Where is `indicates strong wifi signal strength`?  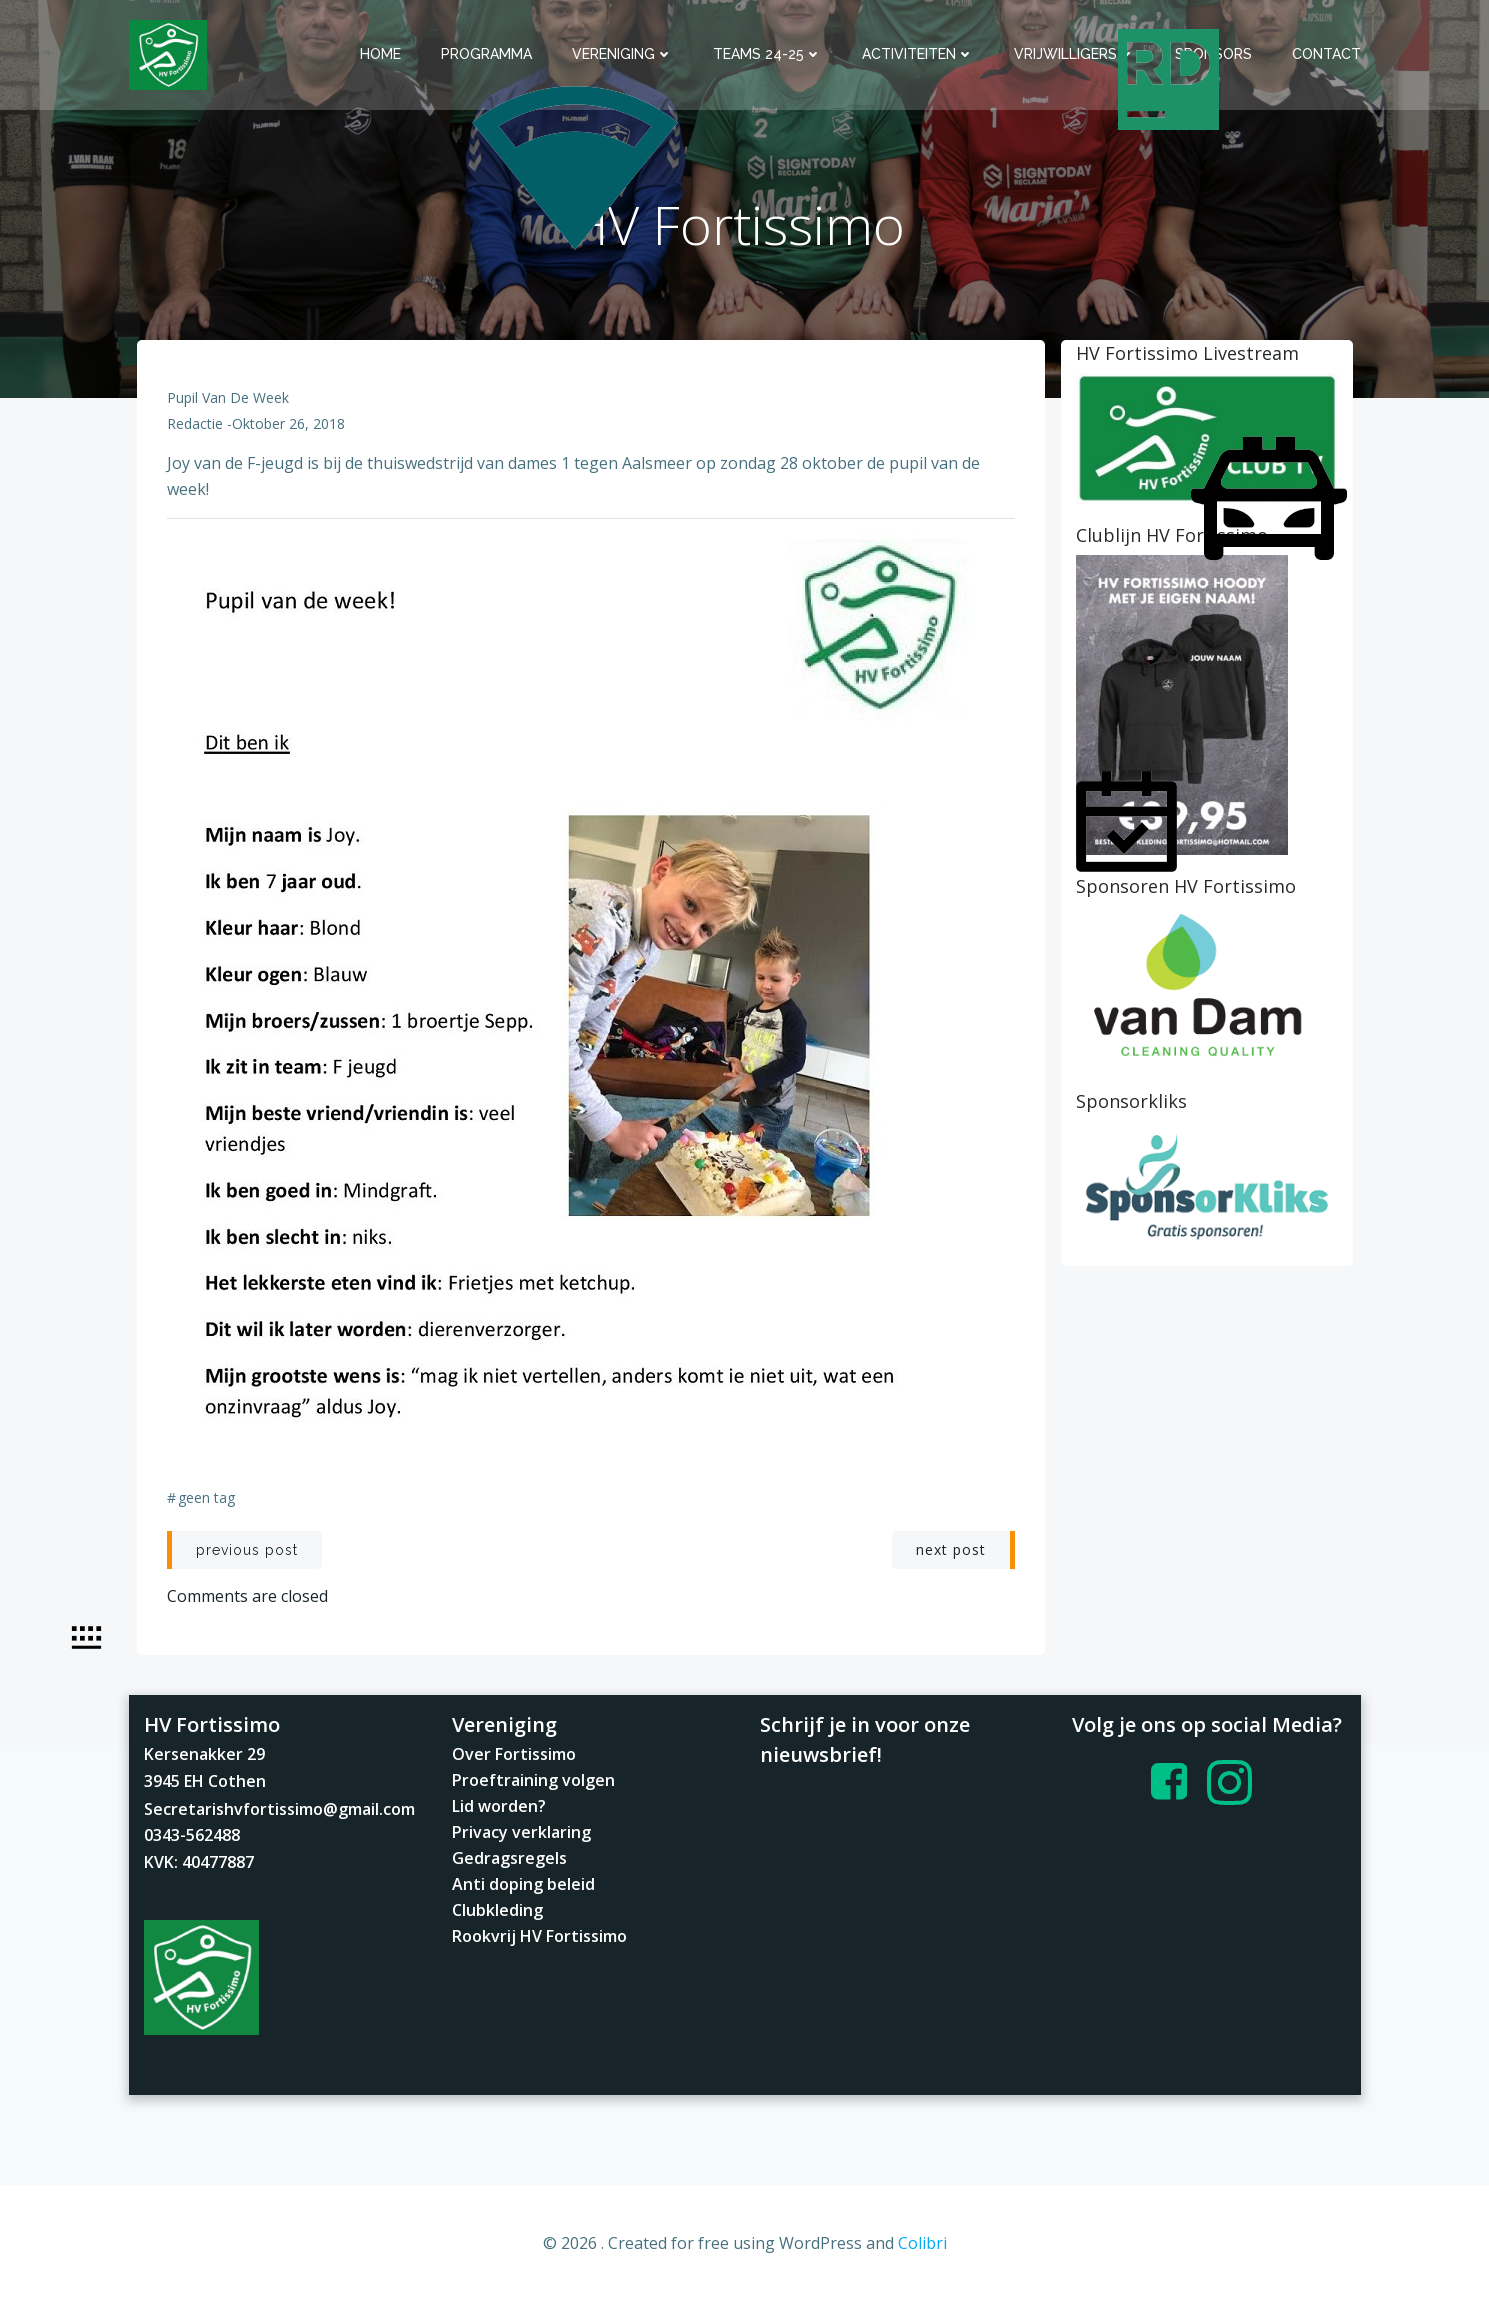 indicates strong wifi signal strength is located at coordinates (575, 168).